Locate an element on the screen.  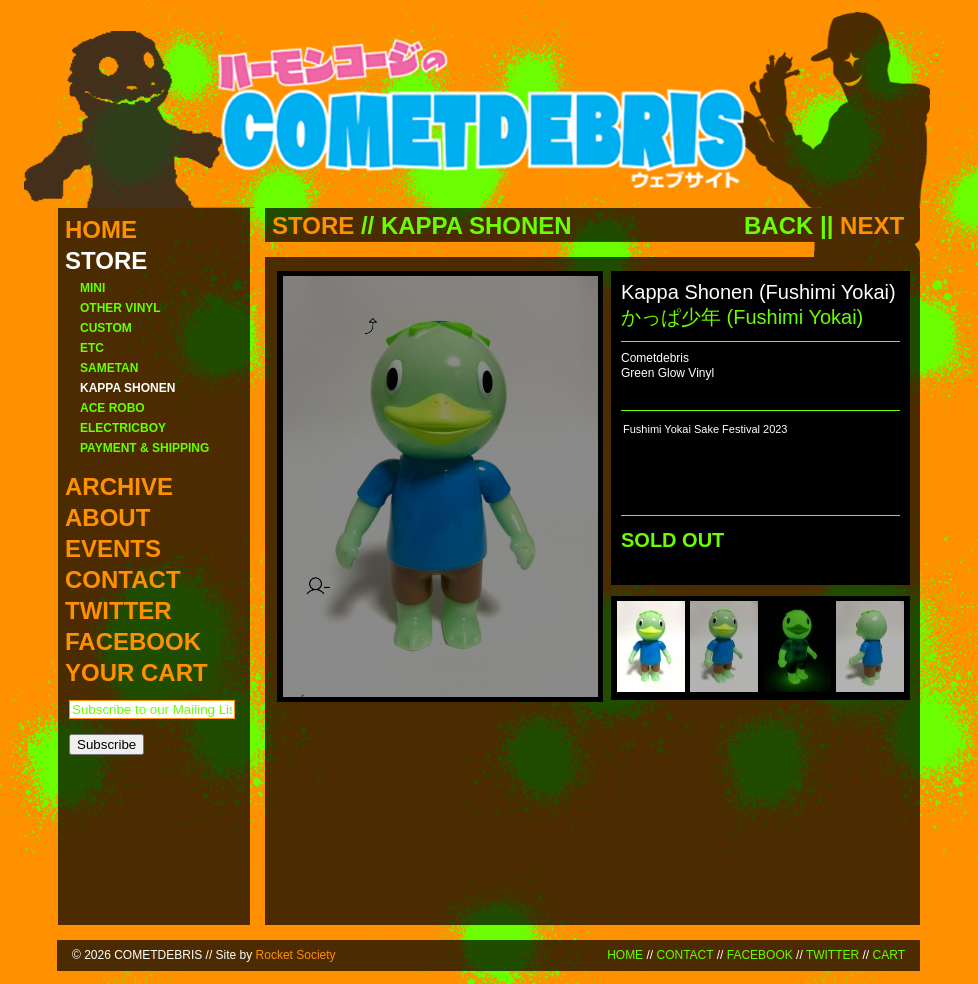
navigate back and up in a menu hierarchy is located at coordinates (371, 326).